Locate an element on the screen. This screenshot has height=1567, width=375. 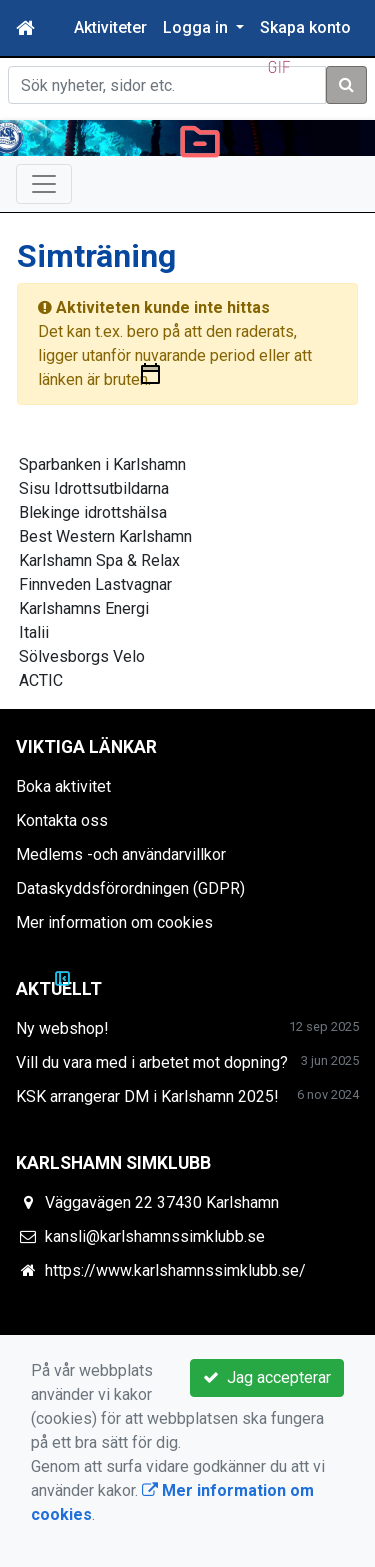
insert a gif into your message is located at coordinates (279, 67).